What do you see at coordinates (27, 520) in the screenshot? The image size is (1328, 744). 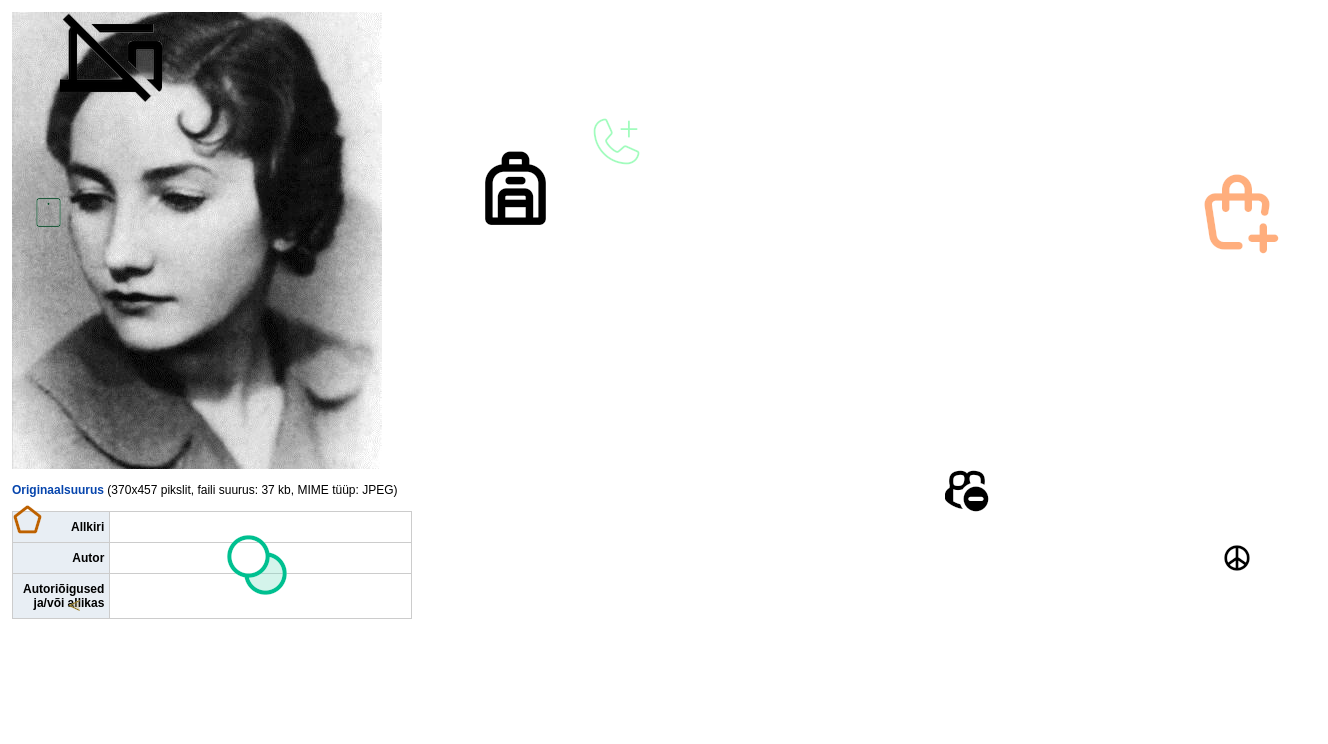 I see `pentagon shape indicator` at bounding box center [27, 520].